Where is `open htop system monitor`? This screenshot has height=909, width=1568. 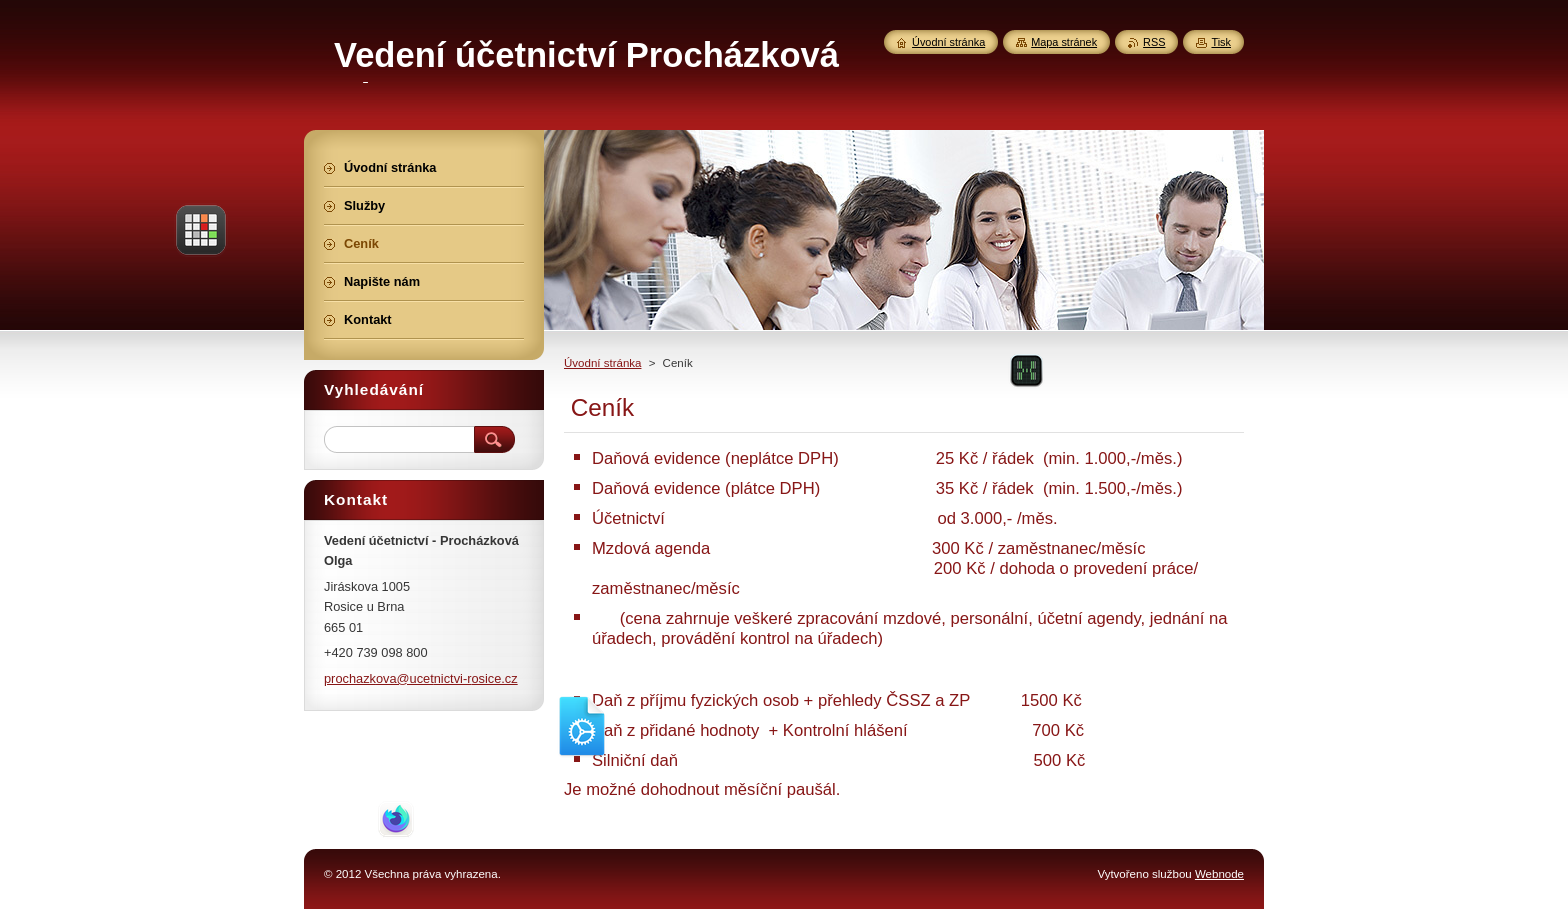
open htop system monitor is located at coordinates (1026, 370).